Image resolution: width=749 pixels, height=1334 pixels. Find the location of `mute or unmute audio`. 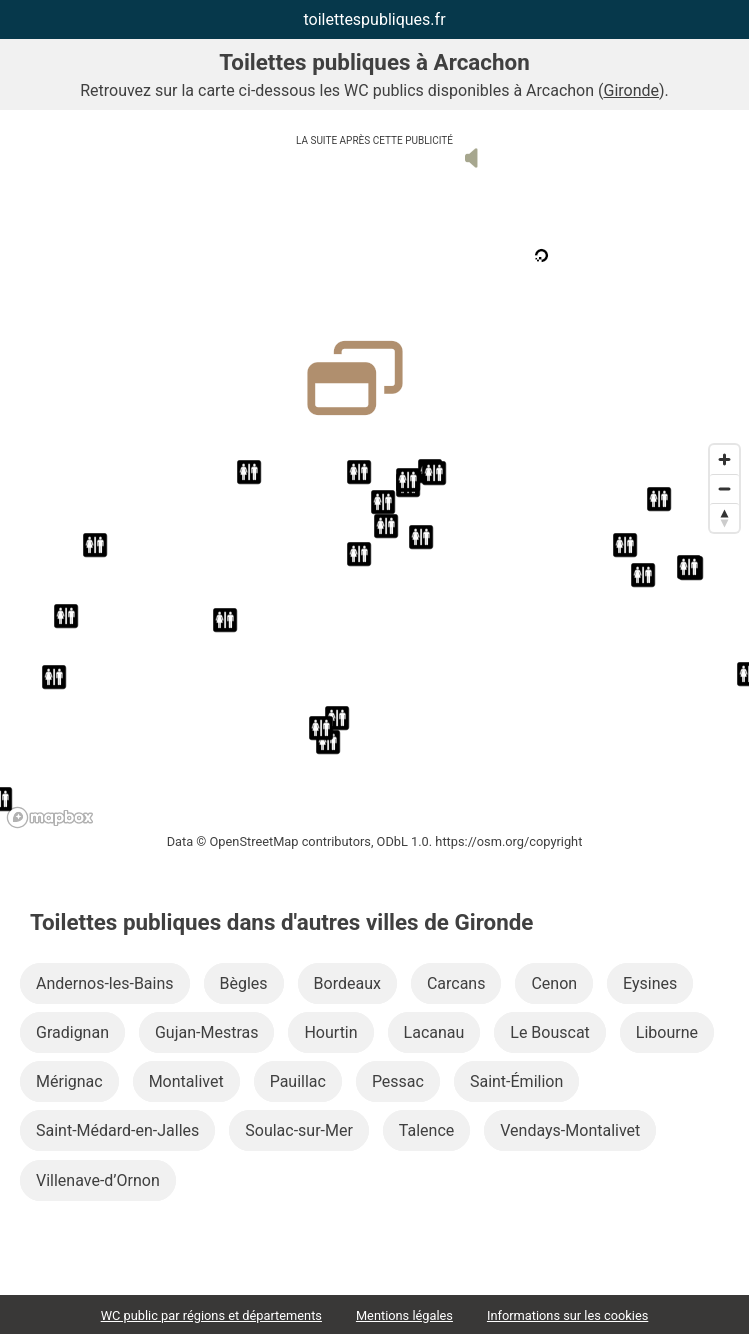

mute or unmute audio is located at coordinates (472, 158).